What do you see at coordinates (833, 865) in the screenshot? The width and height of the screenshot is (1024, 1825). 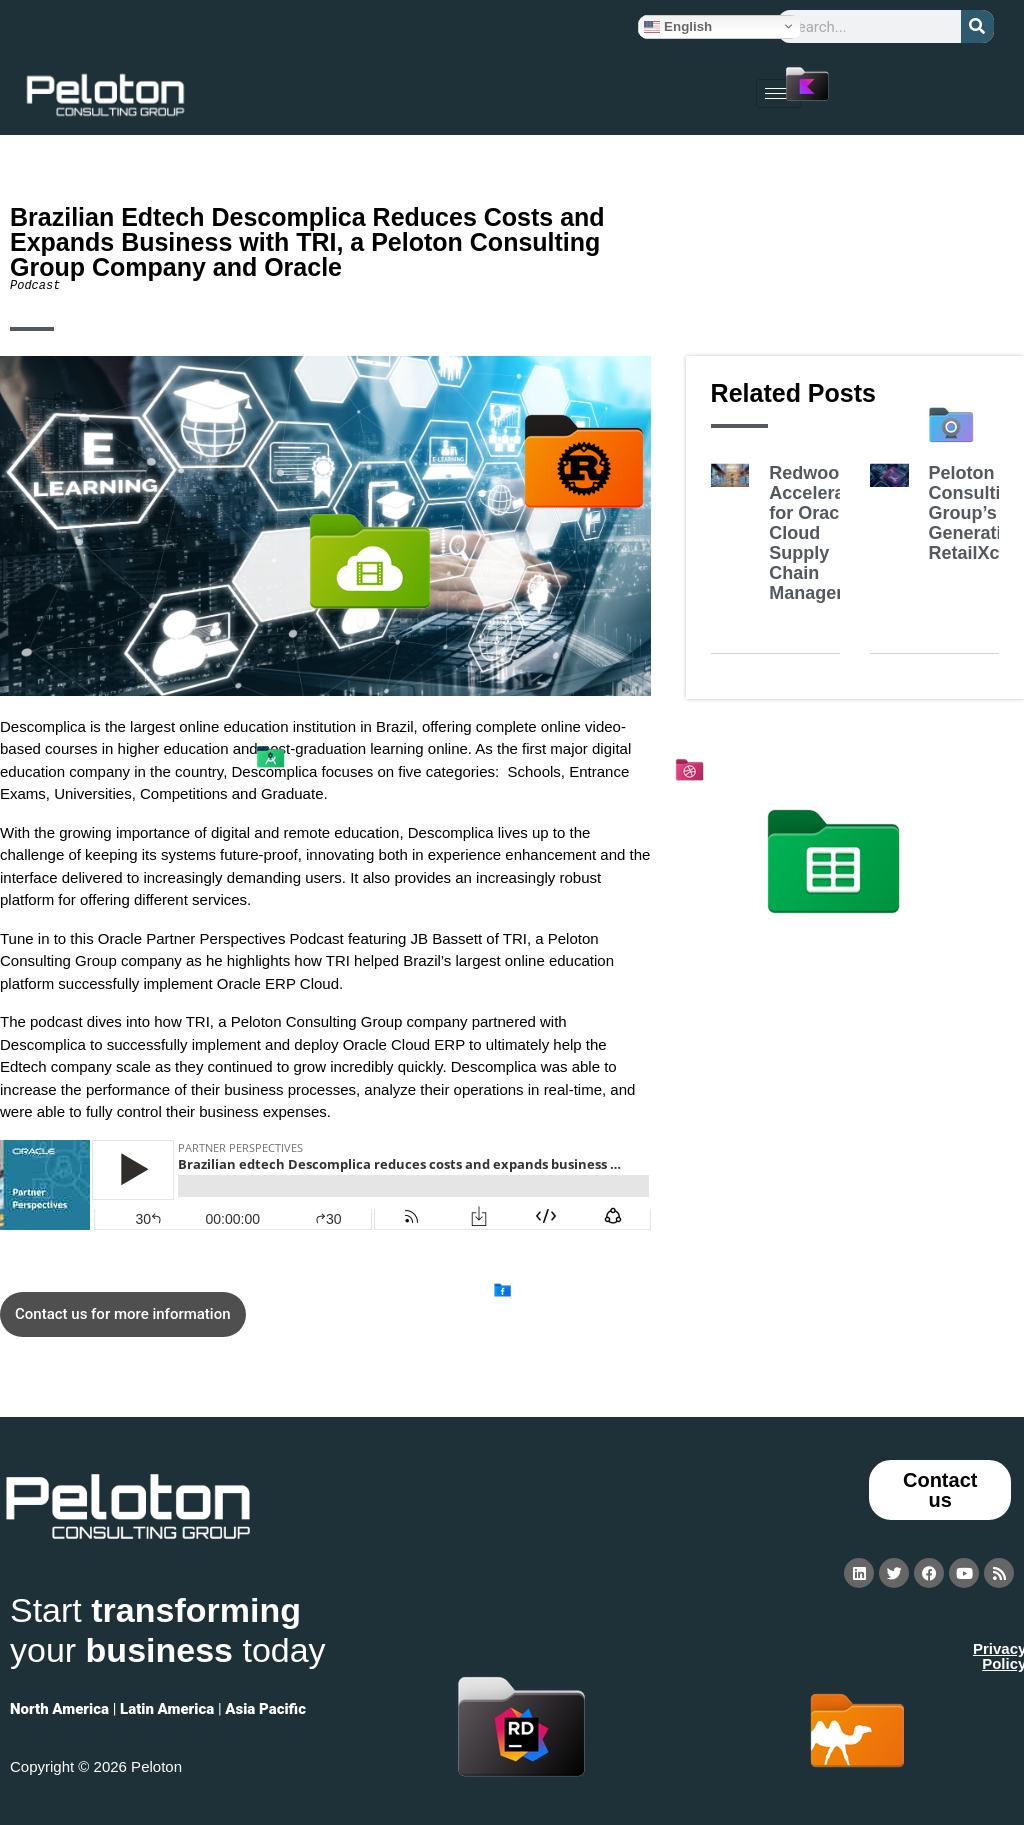 I see `open folder containing Google Sheets files` at bounding box center [833, 865].